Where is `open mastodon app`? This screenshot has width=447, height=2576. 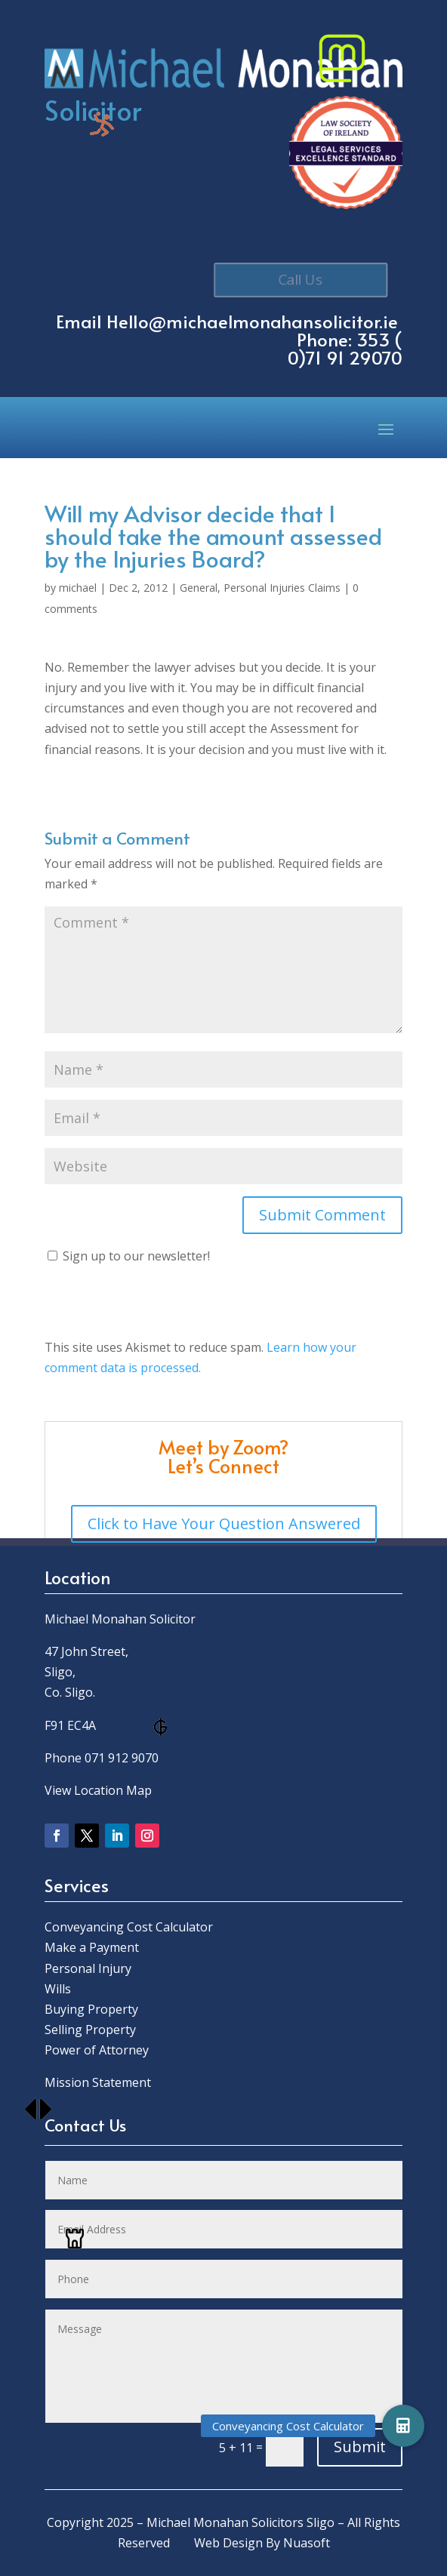 open mastodon app is located at coordinates (342, 57).